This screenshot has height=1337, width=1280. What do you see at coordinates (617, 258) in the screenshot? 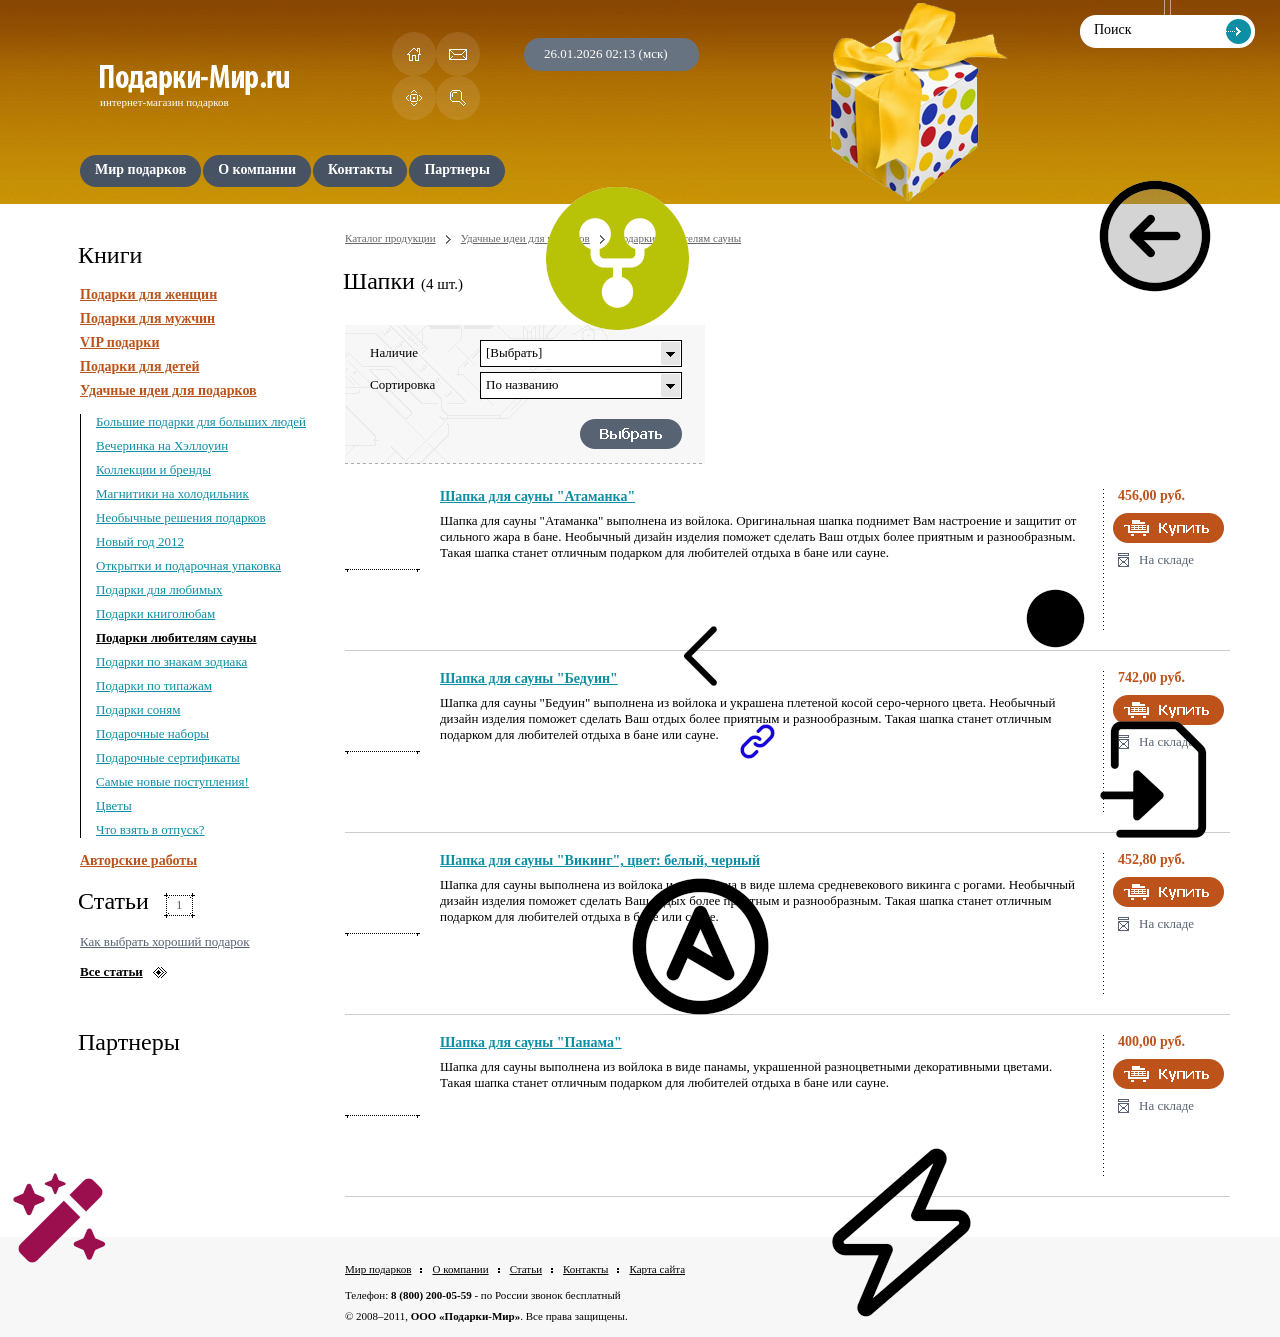
I see `indicates a forked repository in your activity feed` at bounding box center [617, 258].